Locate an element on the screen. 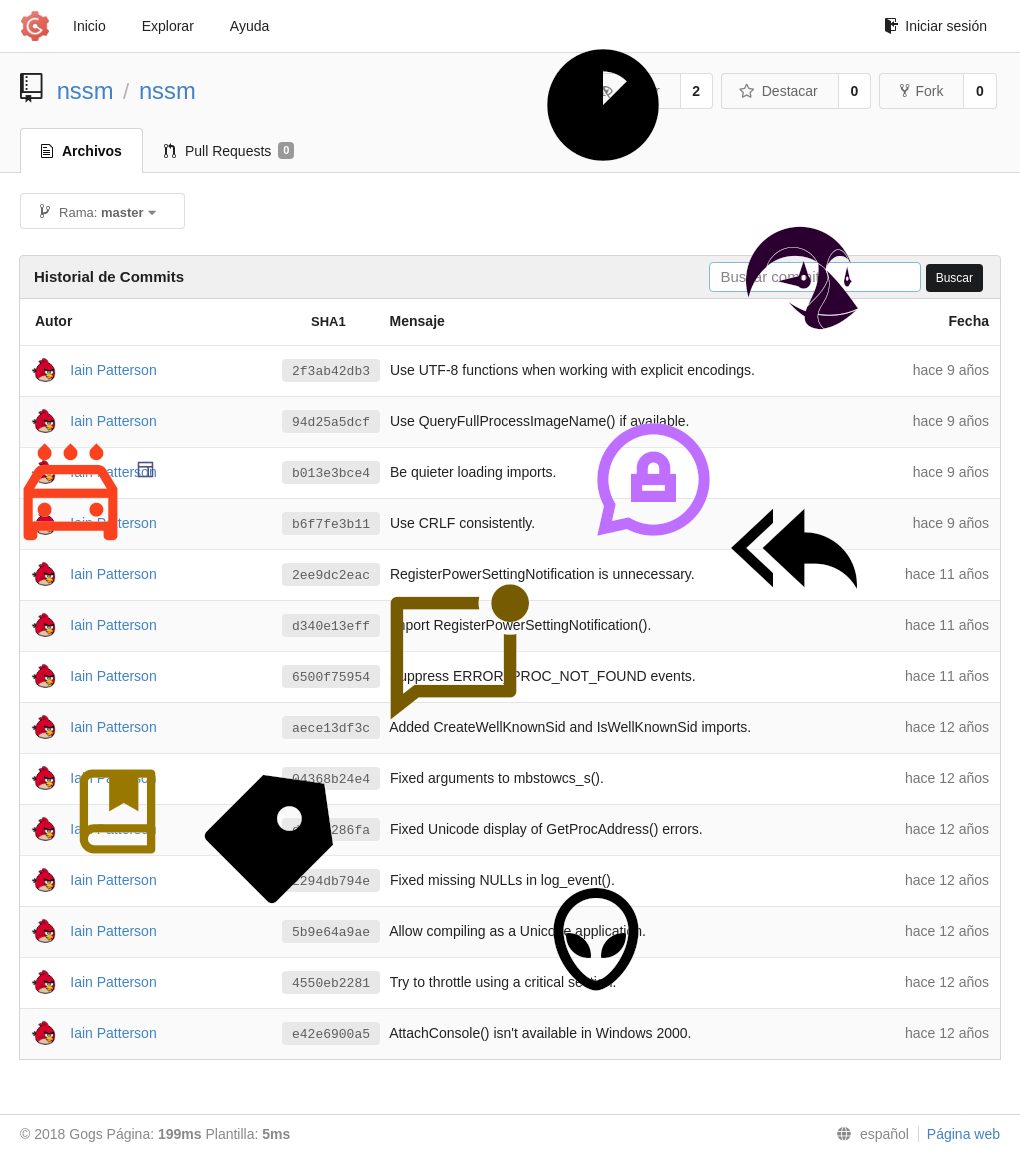 The height and width of the screenshot is (1154, 1020). change page layout options is located at coordinates (145, 469).